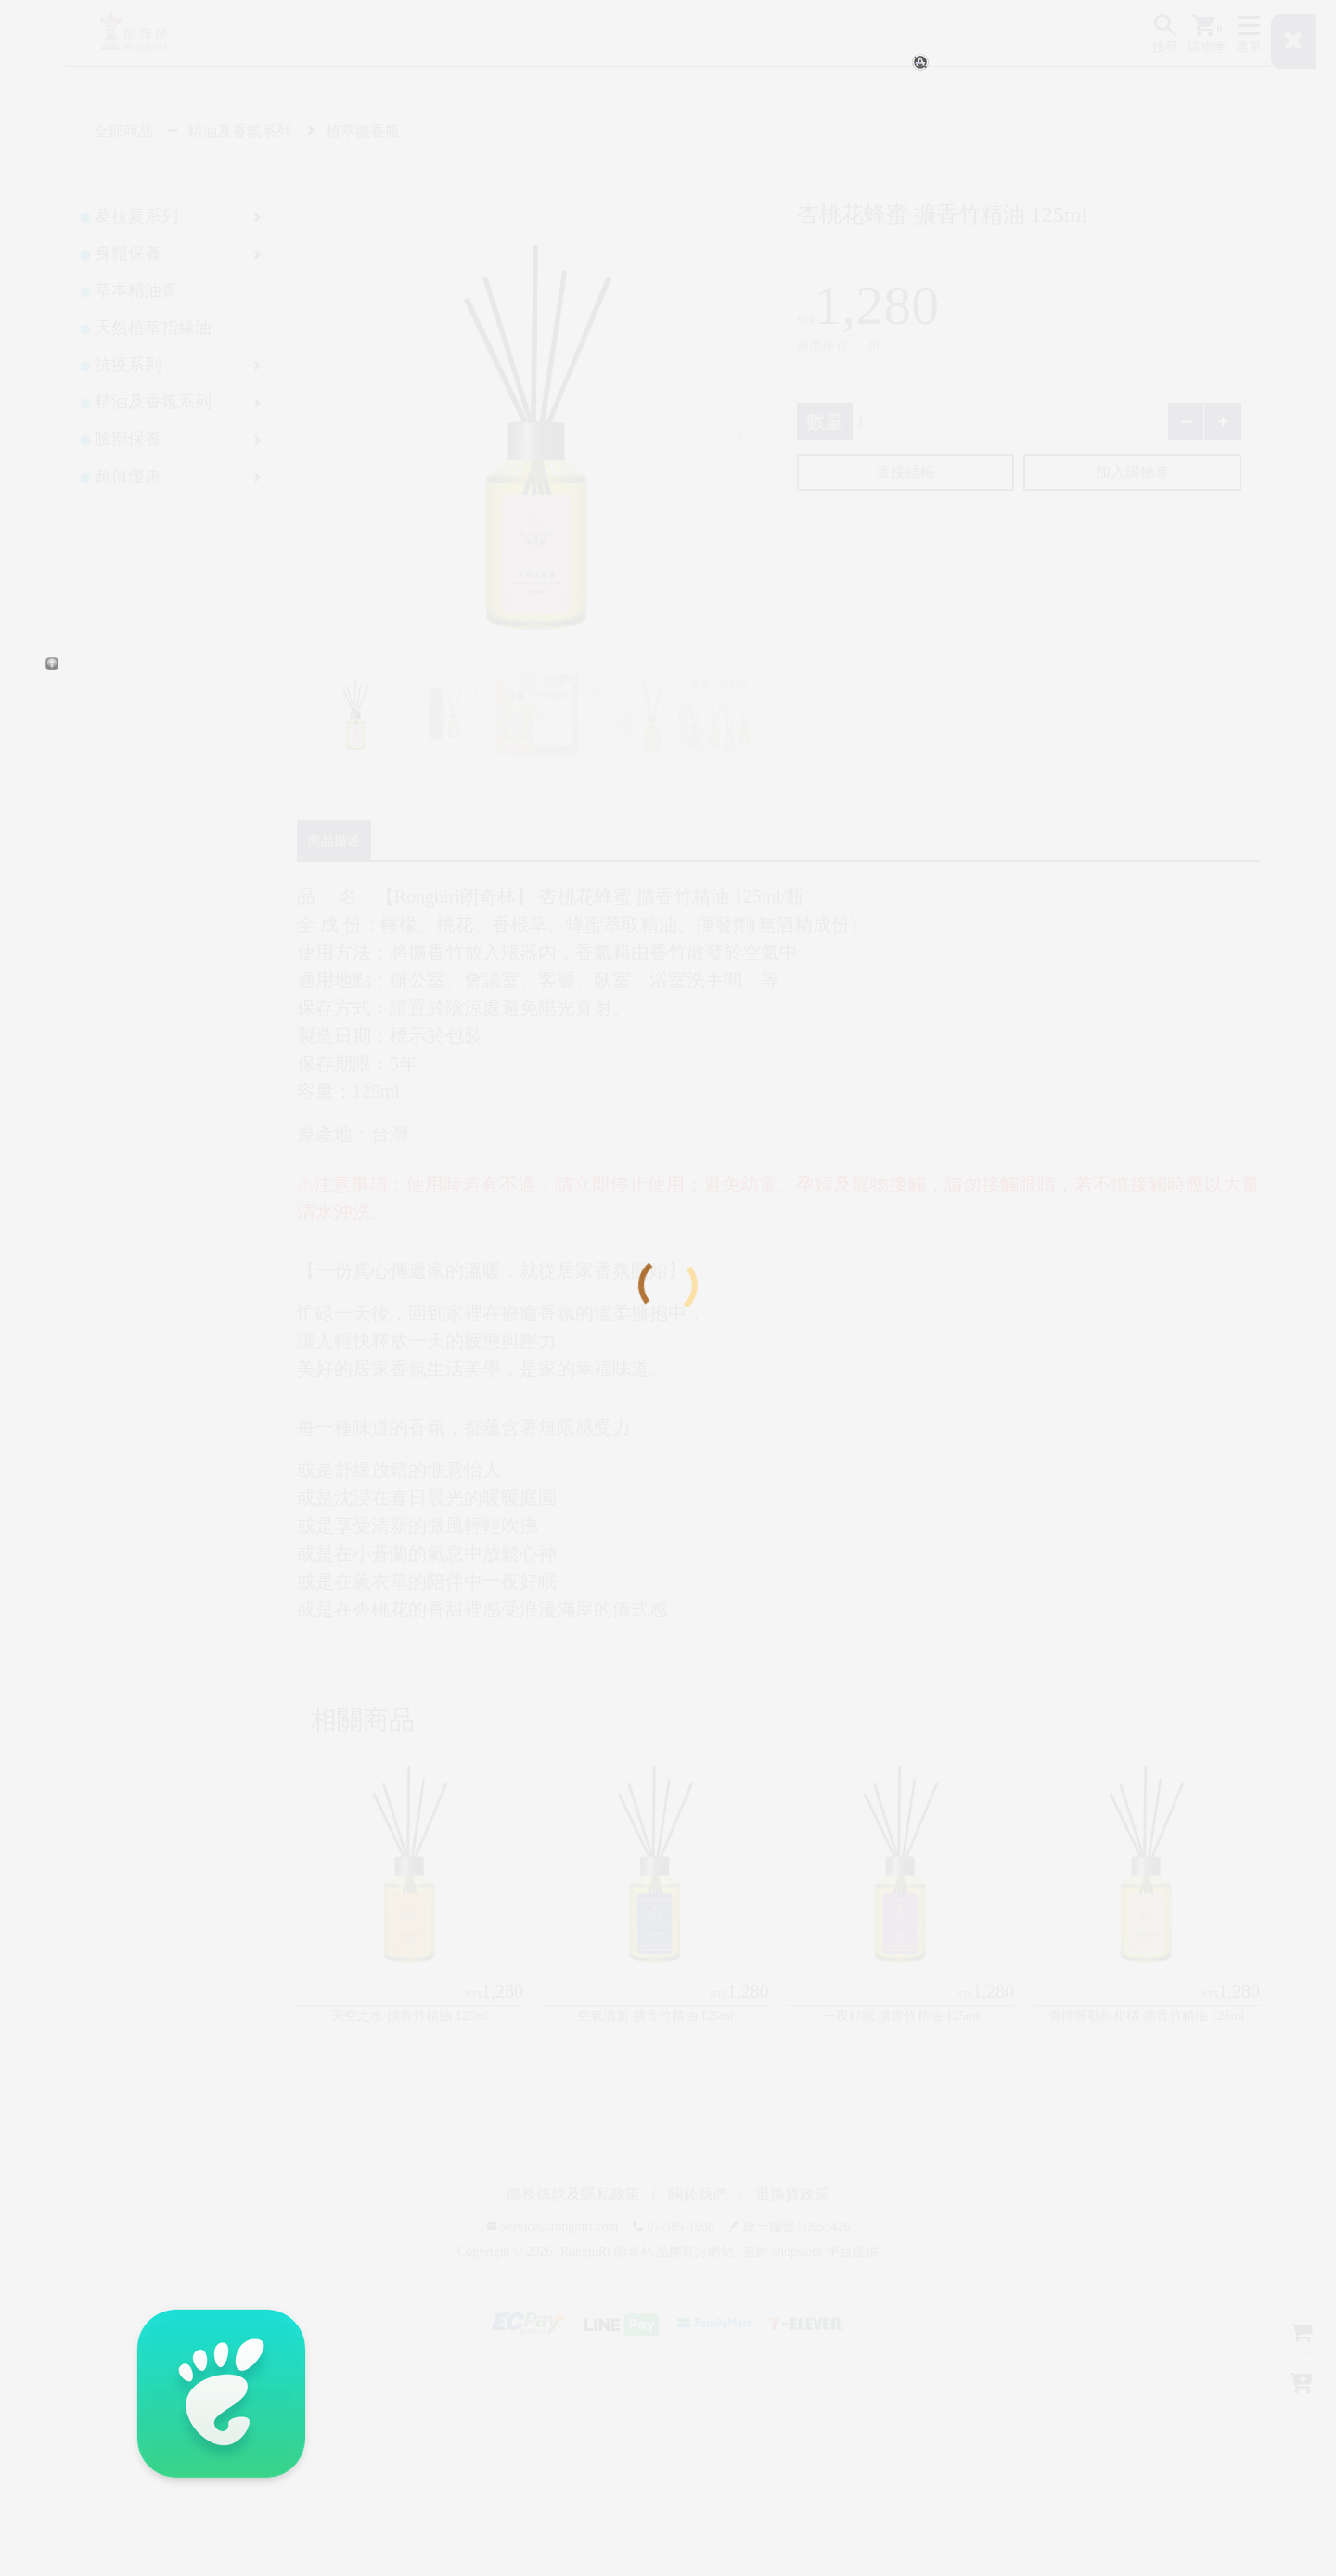 This screenshot has height=2576, width=1336. Describe the element at coordinates (221, 2393) in the screenshot. I see `launch gnome desktop environment` at that location.